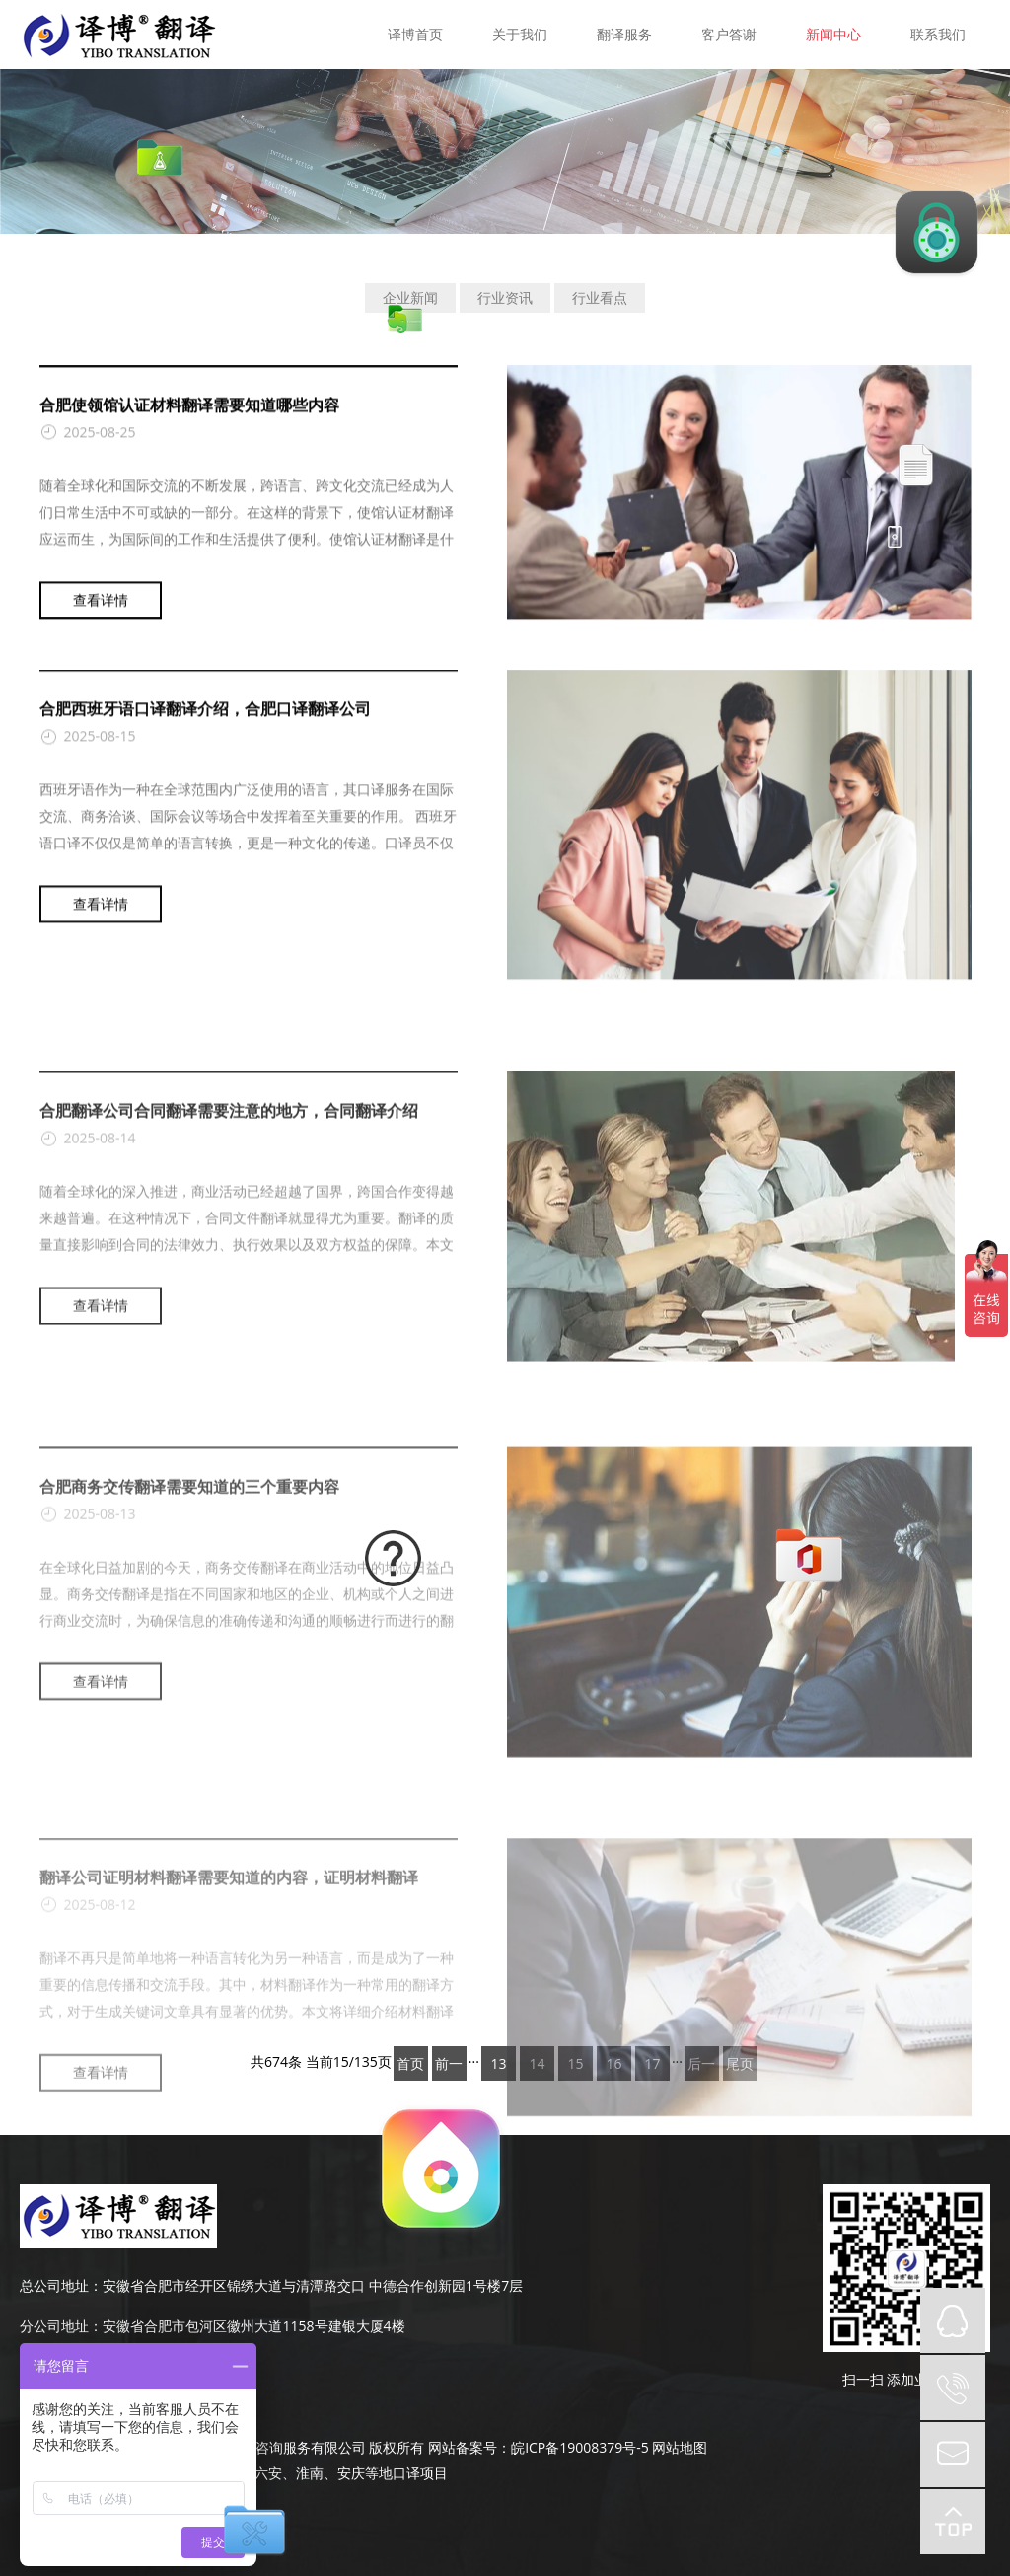 Image resolution: width=1010 pixels, height=2576 pixels. What do you see at coordinates (441, 2171) in the screenshot?
I see `open display color and calibration settings` at bounding box center [441, 2171].